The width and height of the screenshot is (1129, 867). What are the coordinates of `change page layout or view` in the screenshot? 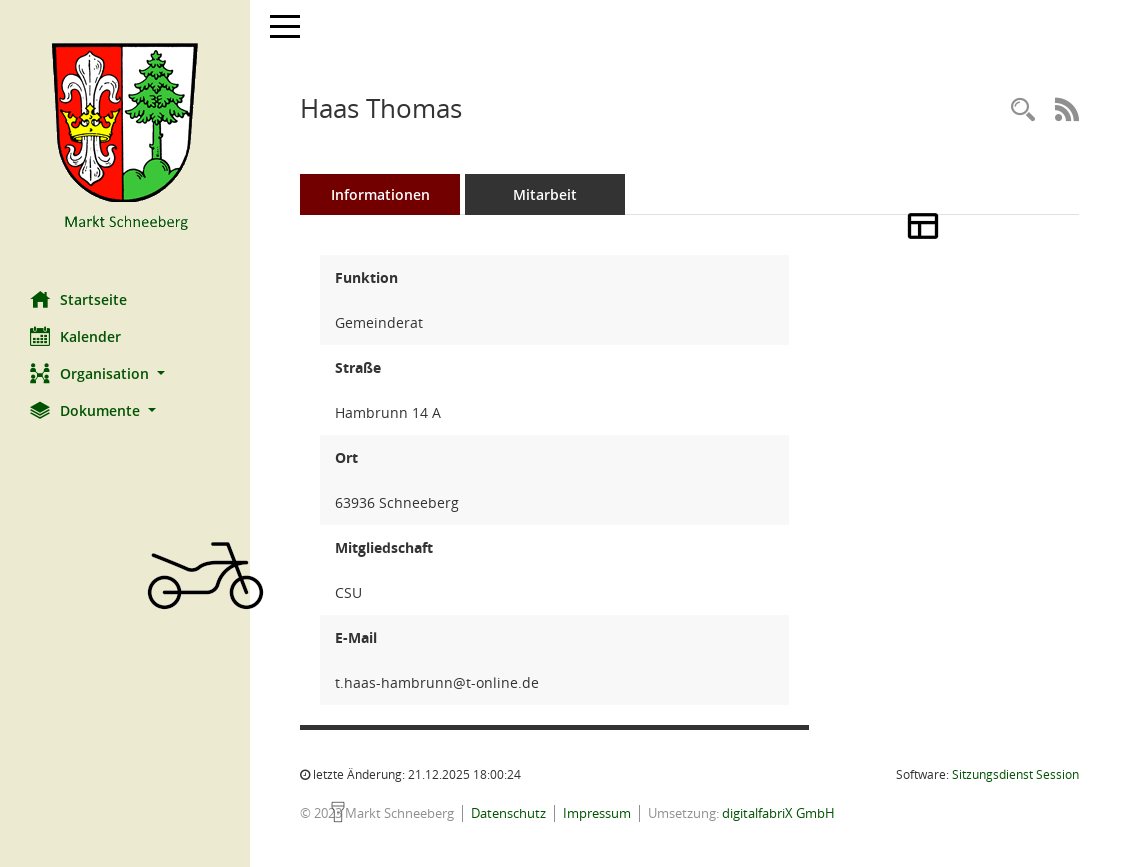 It's located at (923, 226).